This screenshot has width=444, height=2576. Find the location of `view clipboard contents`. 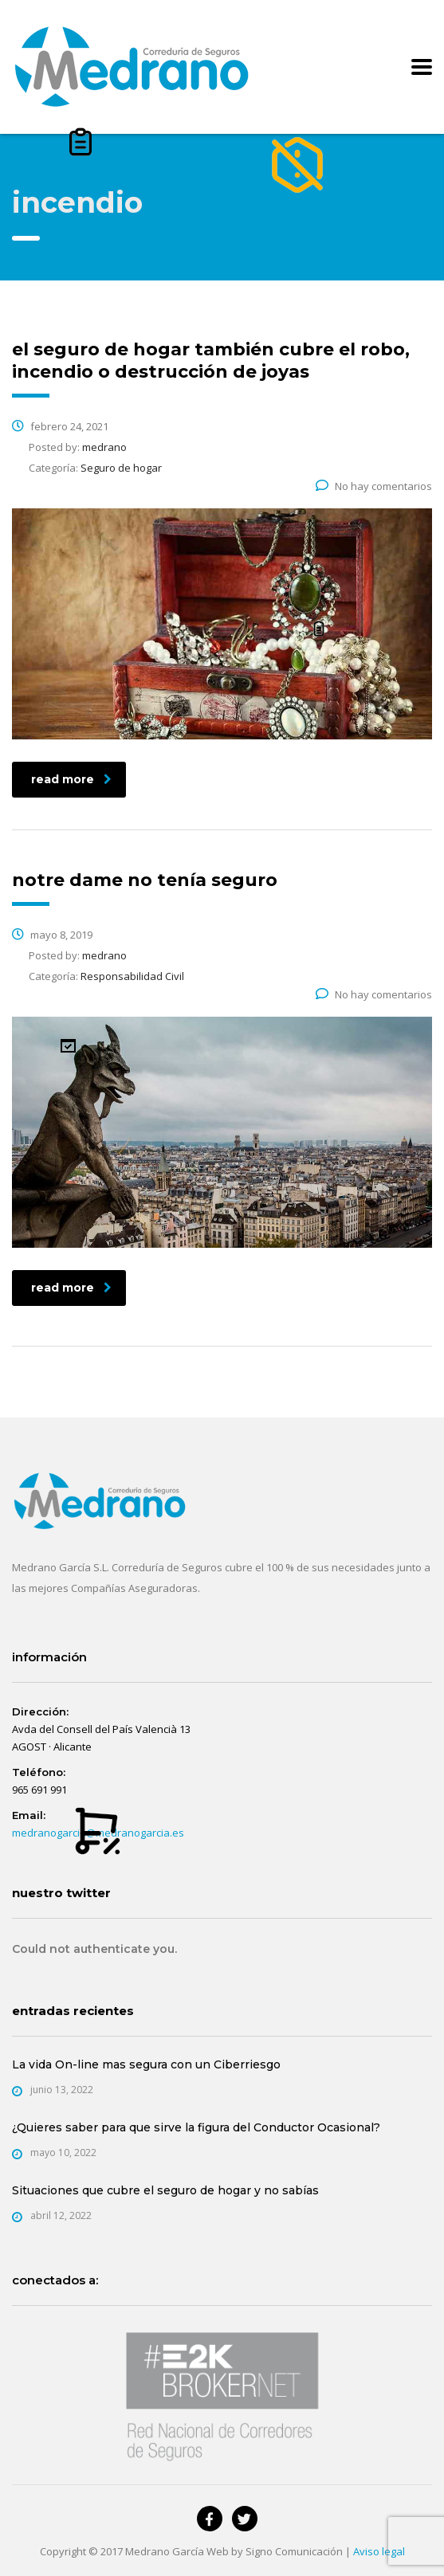

view clipboard contents is located at coordinates (81, 142).